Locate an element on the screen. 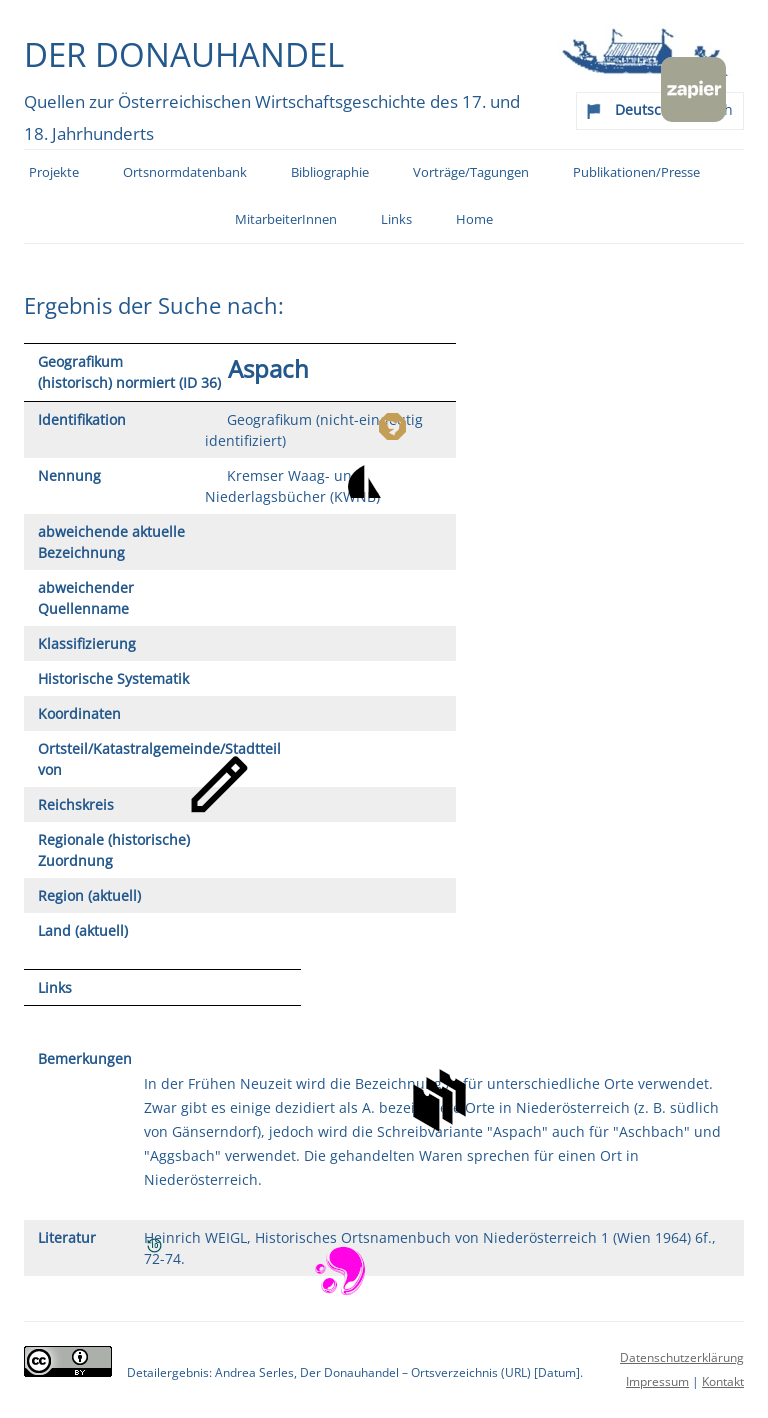 The image size is (768, 1418). mercurial version control system logo is located at coordinates (340, 1271).